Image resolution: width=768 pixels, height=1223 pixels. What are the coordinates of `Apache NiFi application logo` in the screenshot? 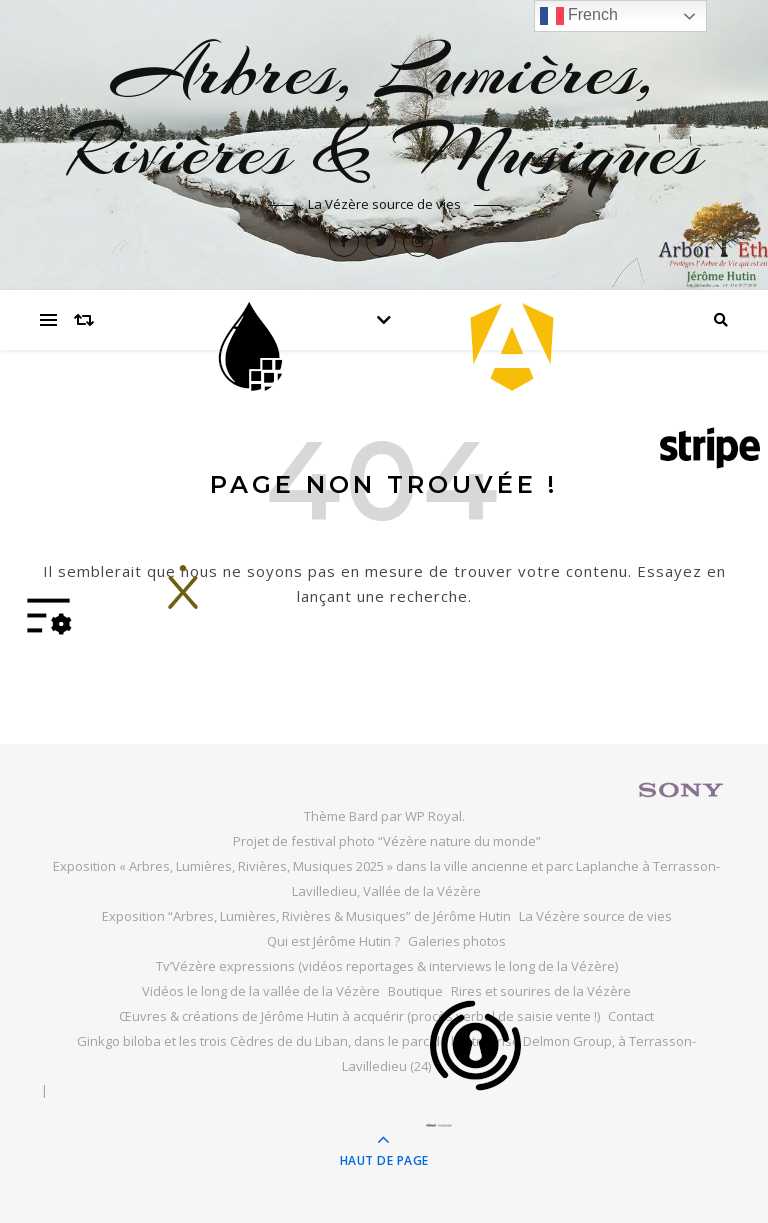 It's located at (250, 346).